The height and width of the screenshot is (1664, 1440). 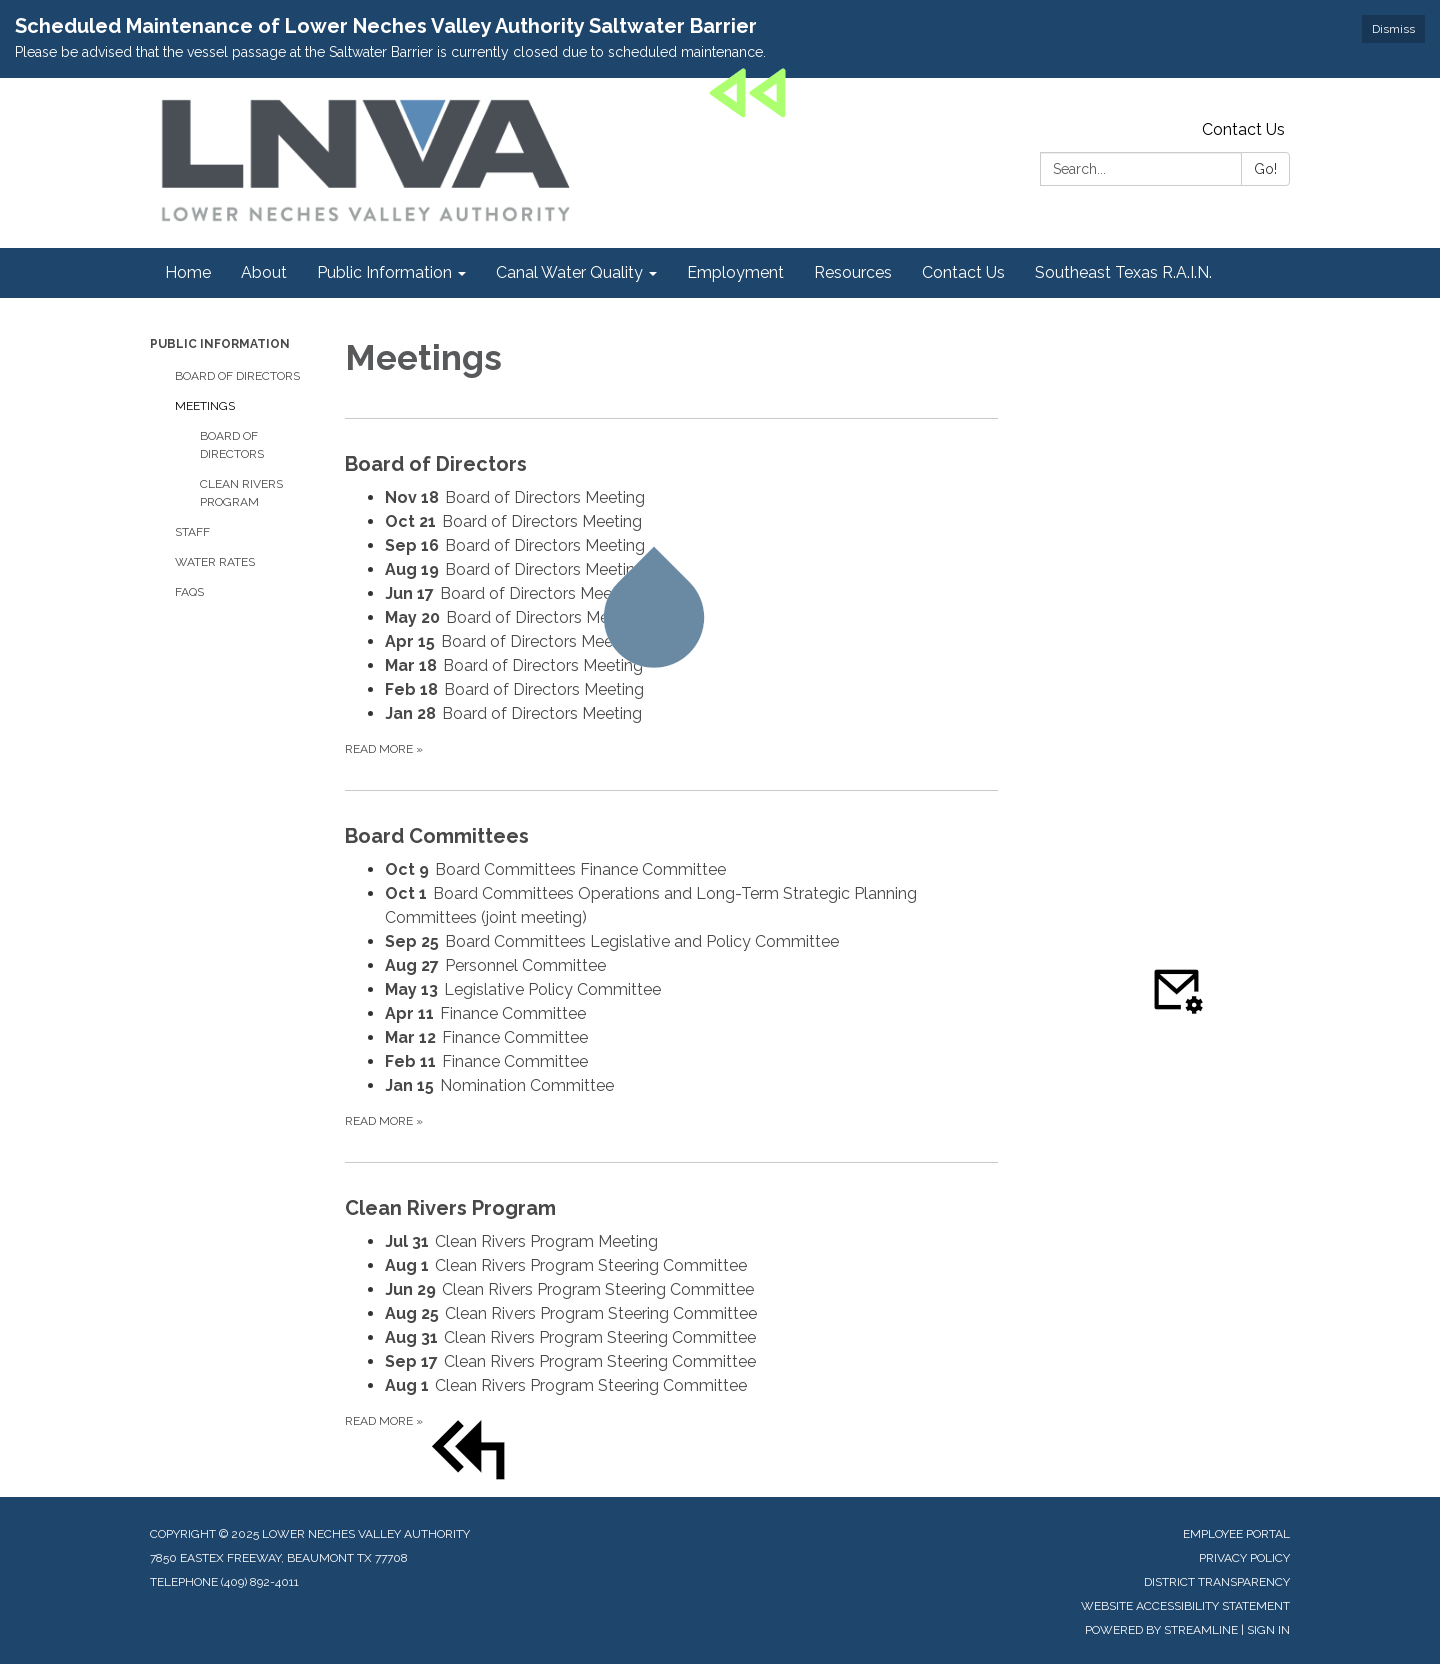 I want to click on select a color from a palette or color picker, so click(x=654, y=612).